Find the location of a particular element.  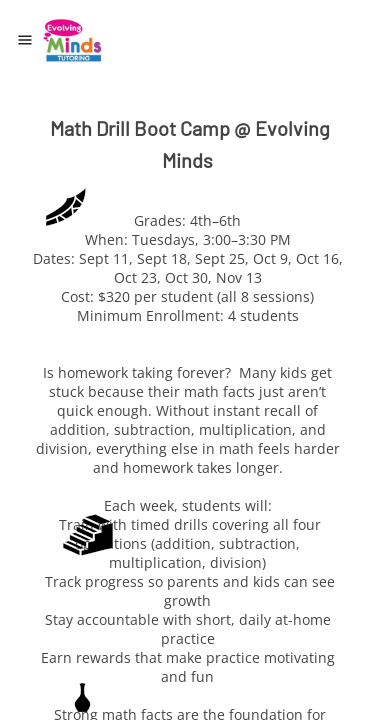

indicates a broken or damaged weapon is located at coordinates (66, 208).